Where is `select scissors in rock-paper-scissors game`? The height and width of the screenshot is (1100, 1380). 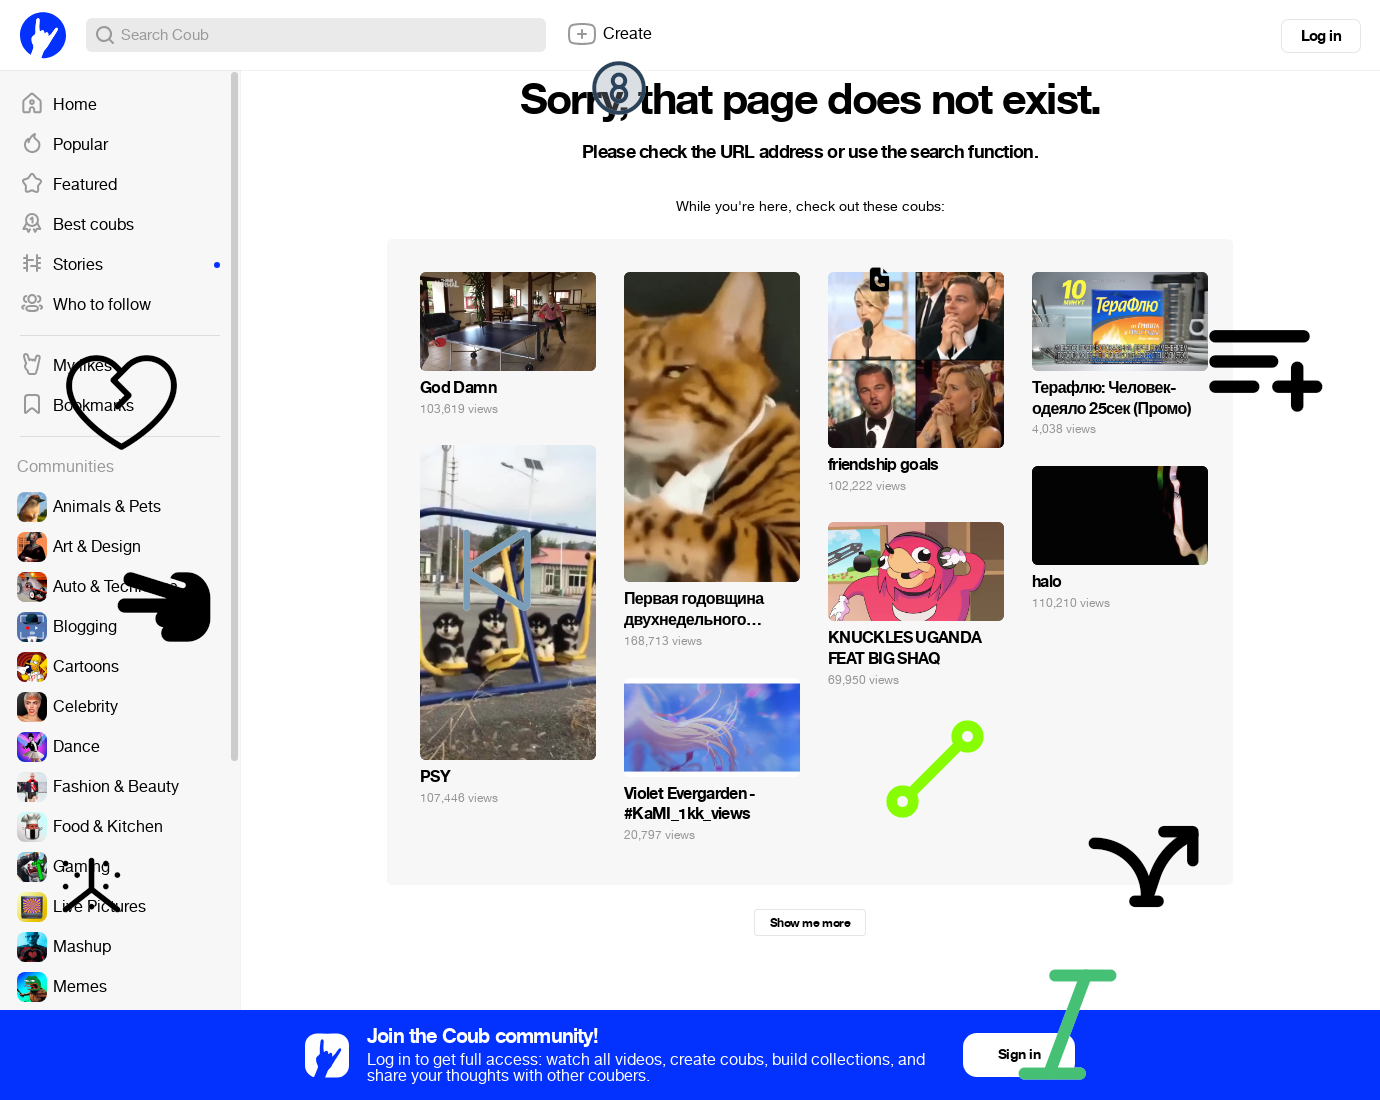
select scissors in rock-paper-scissors game is located at coordinates (164, 607).